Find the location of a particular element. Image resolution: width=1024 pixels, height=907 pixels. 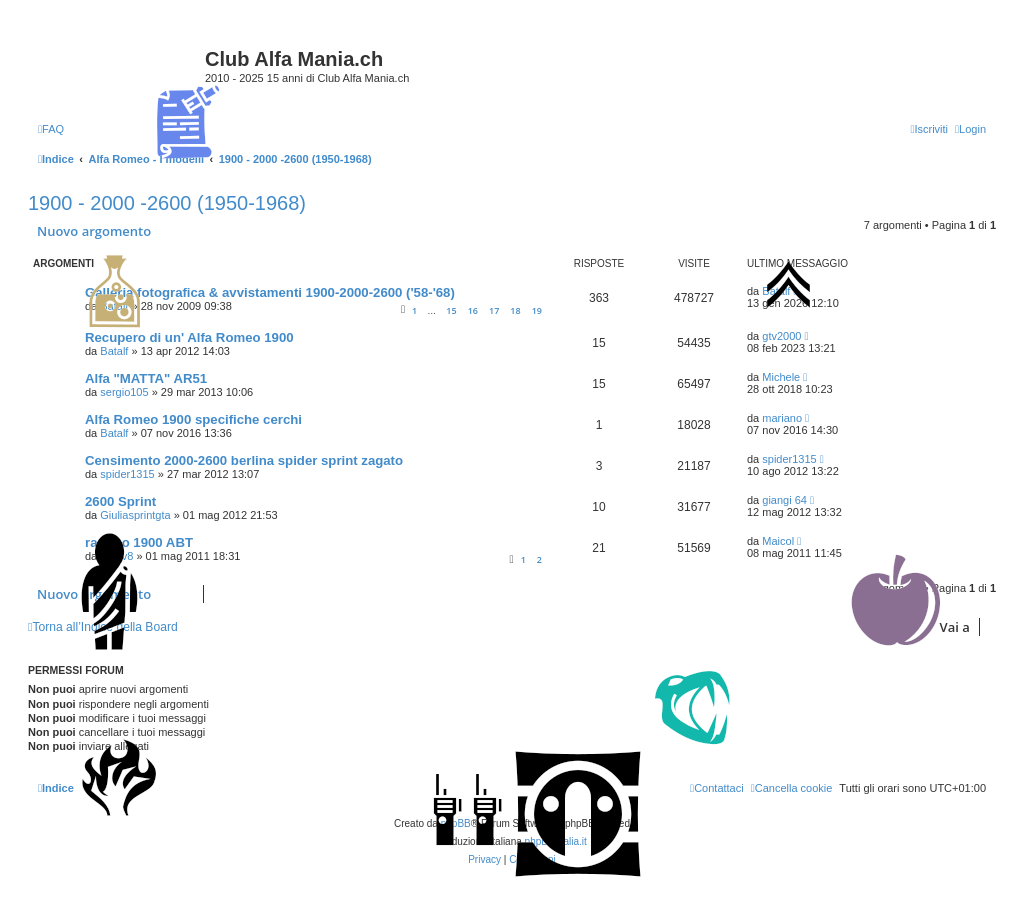

pin or mark an important note is located at coordinates (185, 122).